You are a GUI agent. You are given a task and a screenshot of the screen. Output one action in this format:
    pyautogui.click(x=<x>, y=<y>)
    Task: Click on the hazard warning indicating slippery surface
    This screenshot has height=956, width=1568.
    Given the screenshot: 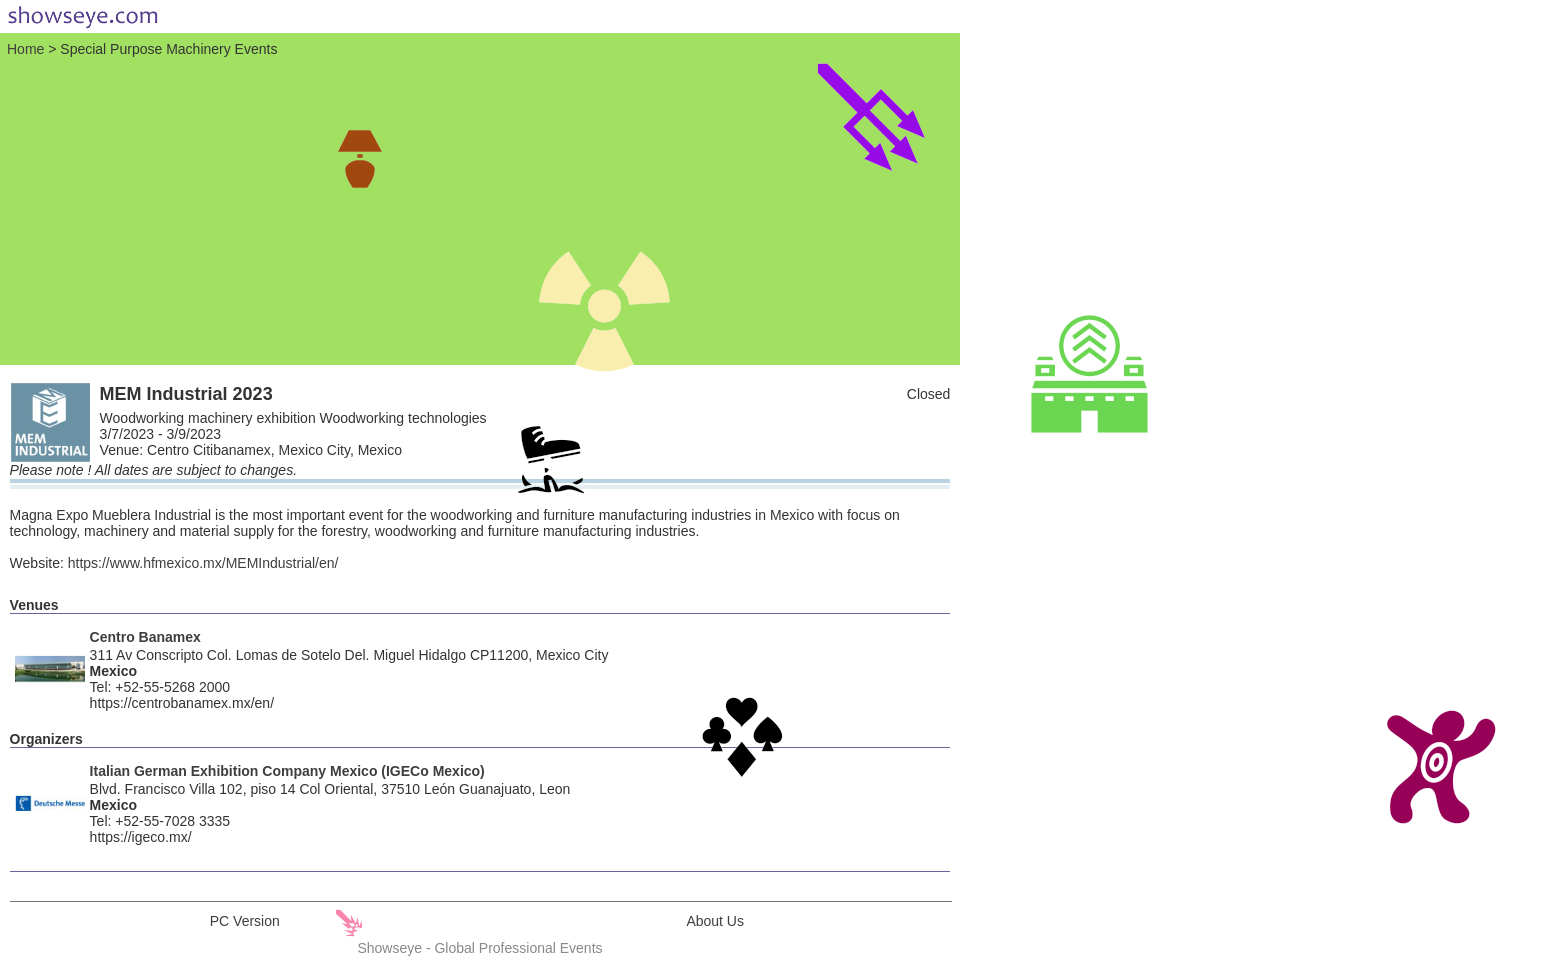 What is the action you would take?
    pyautogui.click(x=551, y=459)
    